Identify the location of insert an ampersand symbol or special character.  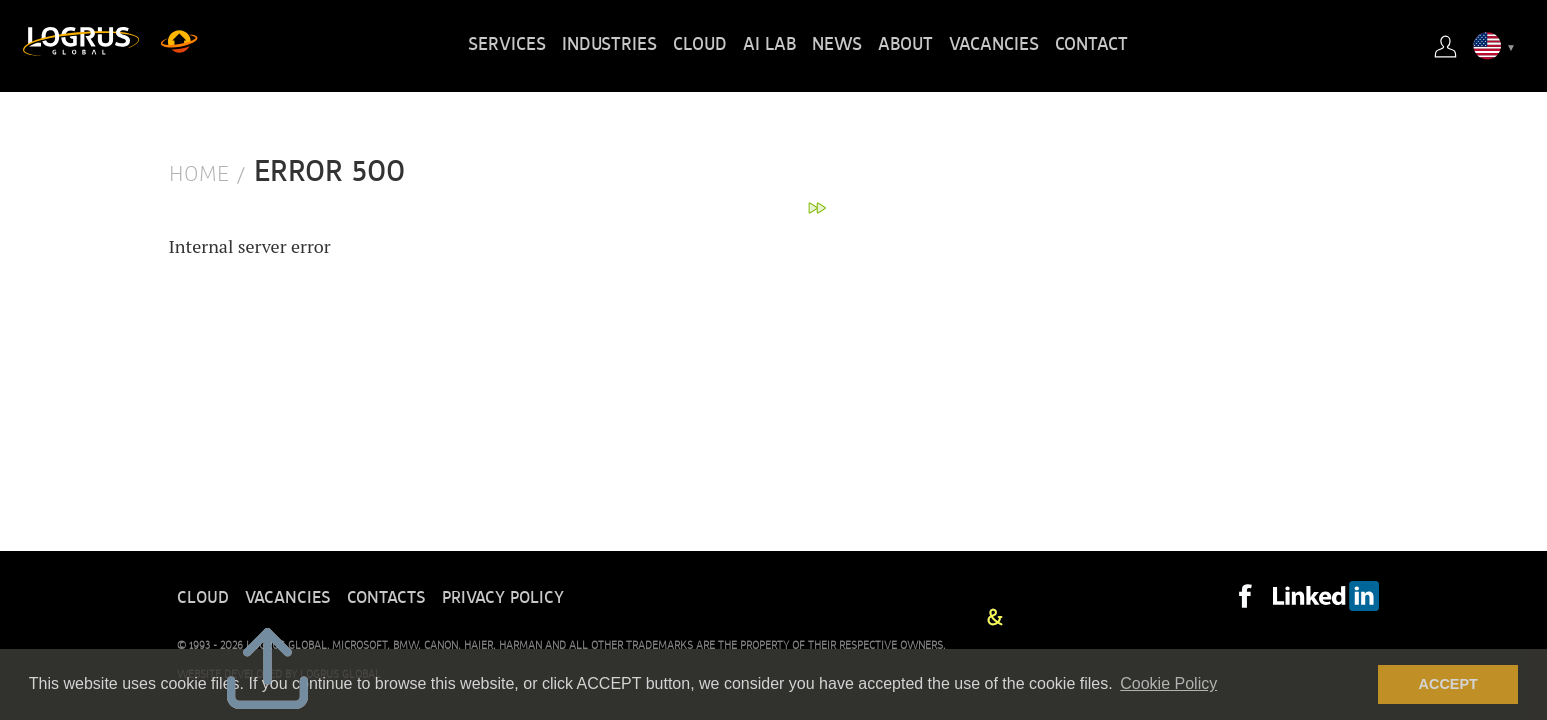
(995, 617).